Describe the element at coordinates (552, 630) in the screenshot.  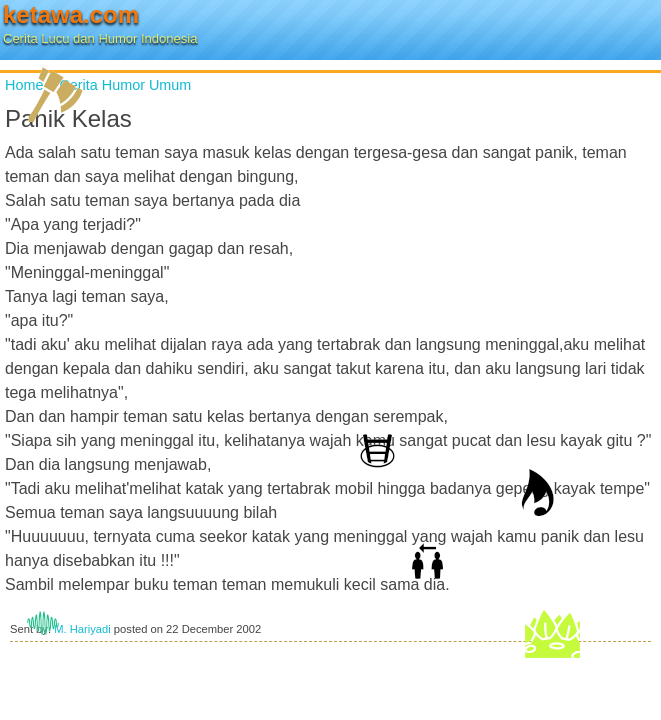
I see `dinosaur or prehistoric content category` at that location.